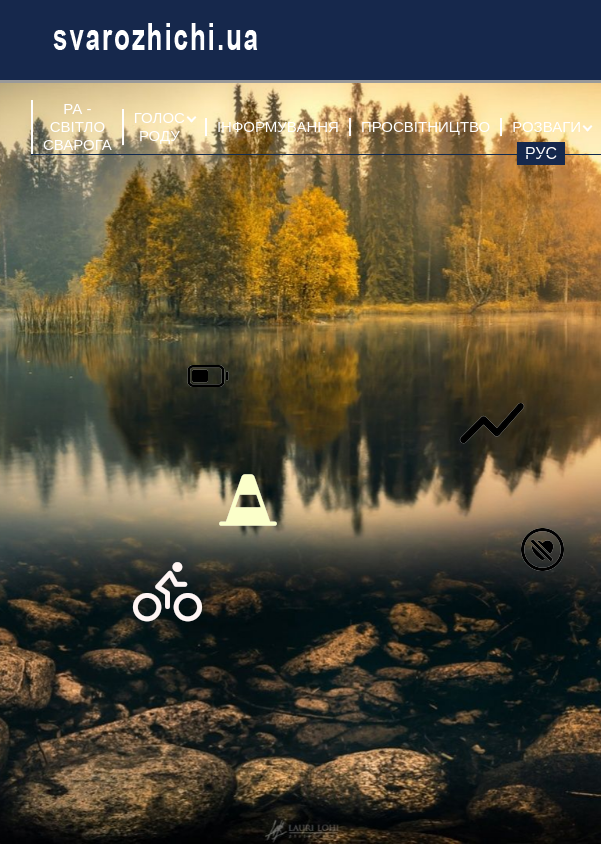 The image size is (601, 844). I want to click on view analytics or statistics, so click(492, 423).